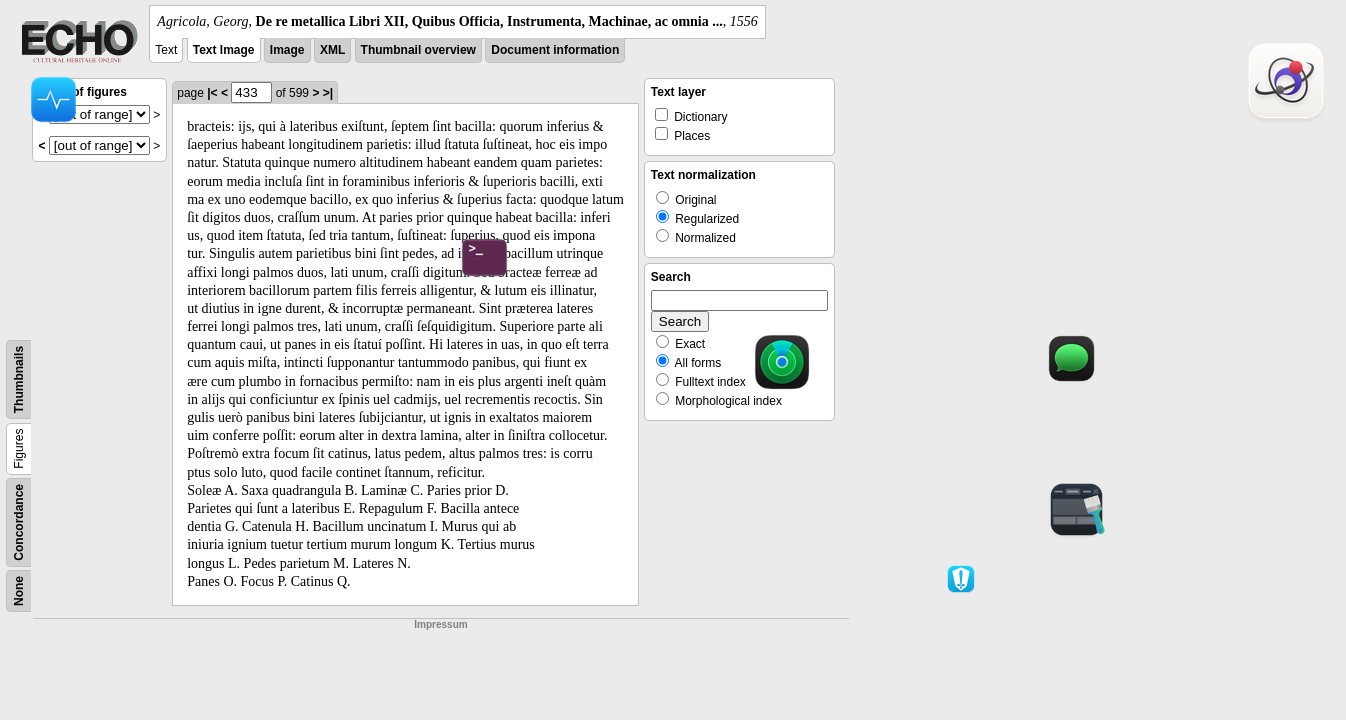 The width and height of the screenshot is (1346, 720). What do you see at coordinates (782, 362) in the screenshot?
I see `open find my app to locate devices` at bounding box center [782, 362].